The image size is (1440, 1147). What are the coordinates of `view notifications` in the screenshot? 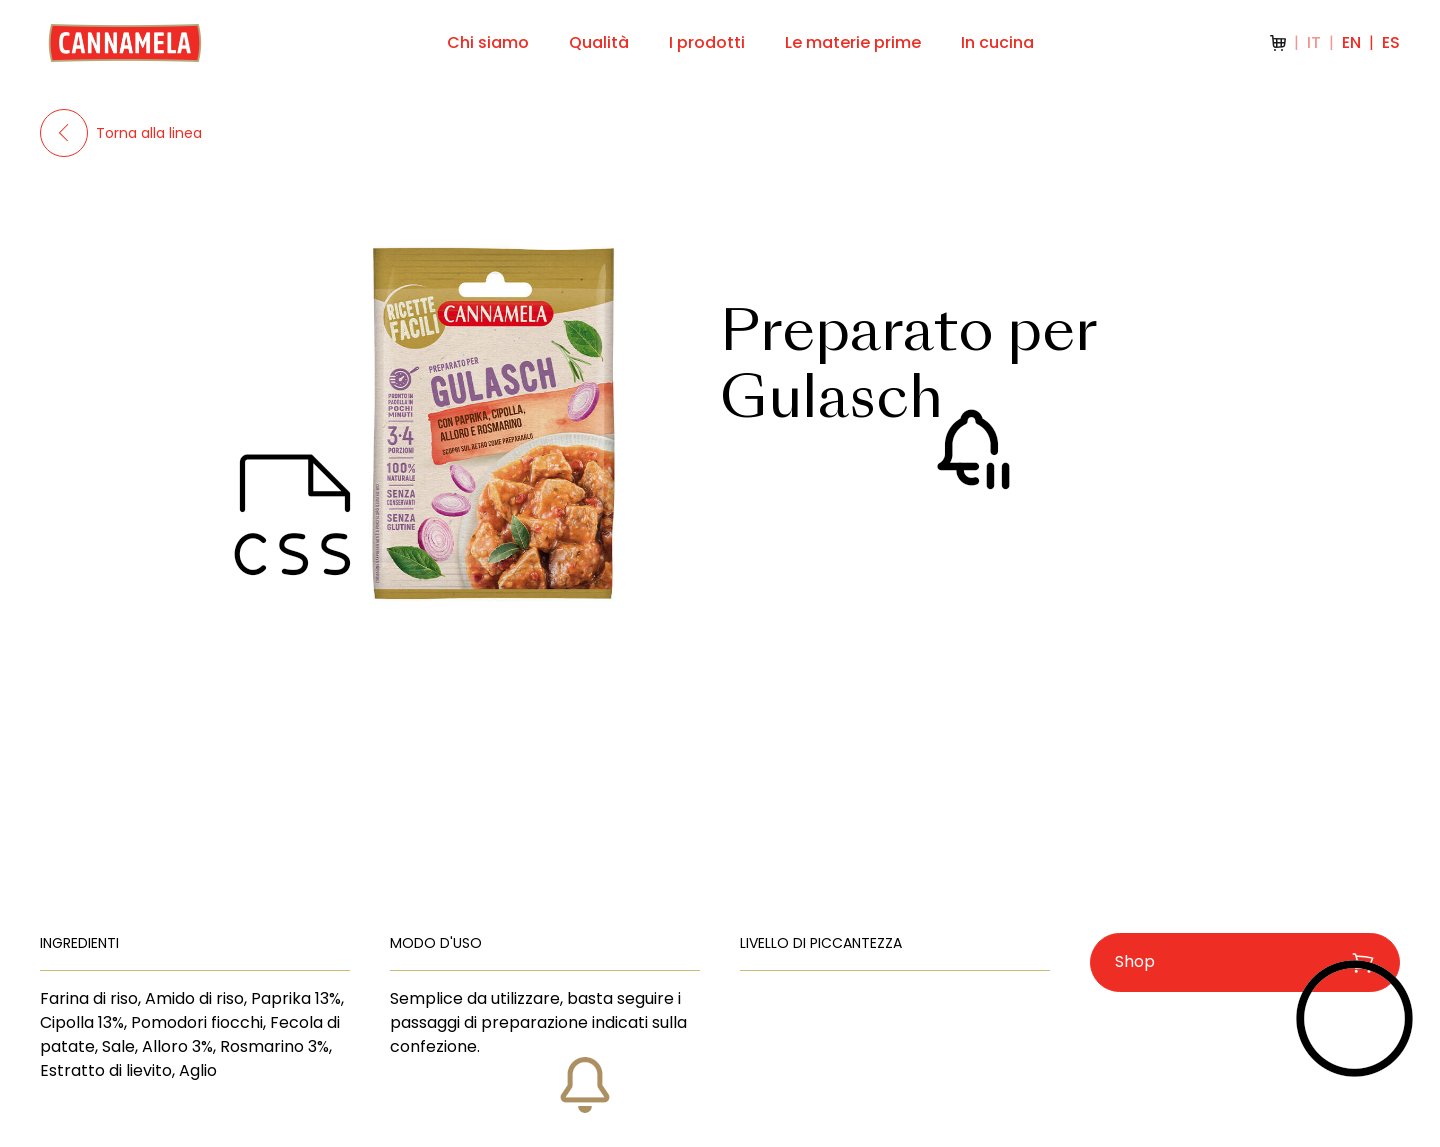 It's located at (585, 1085).